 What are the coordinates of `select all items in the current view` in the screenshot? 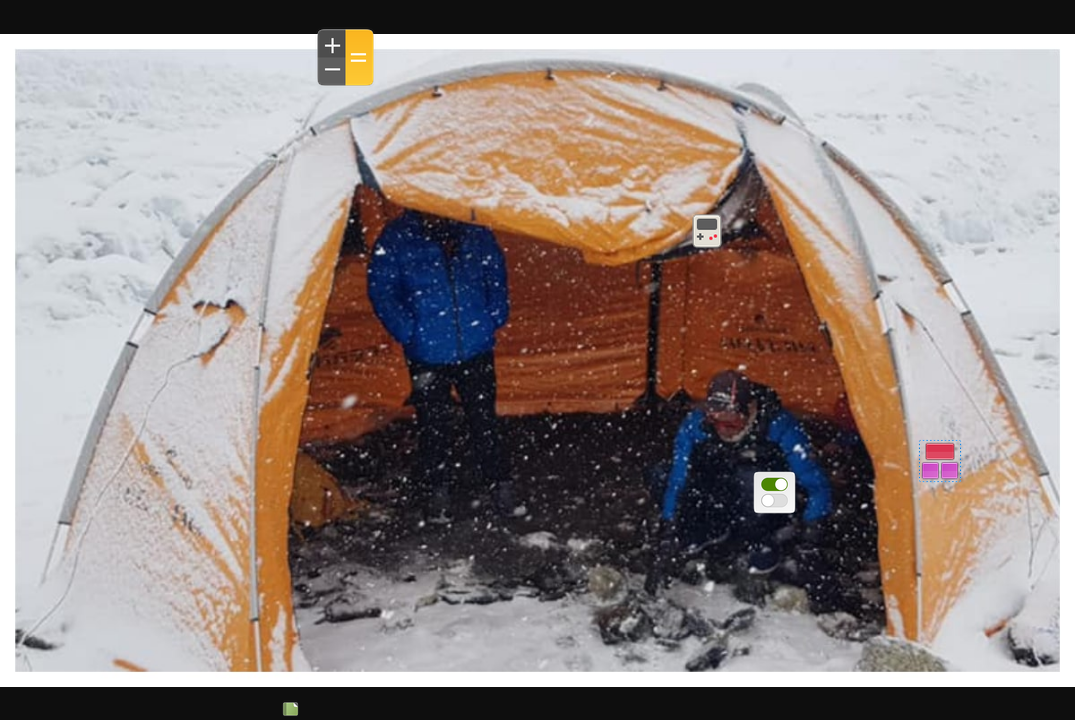 It's located at (940, 461).